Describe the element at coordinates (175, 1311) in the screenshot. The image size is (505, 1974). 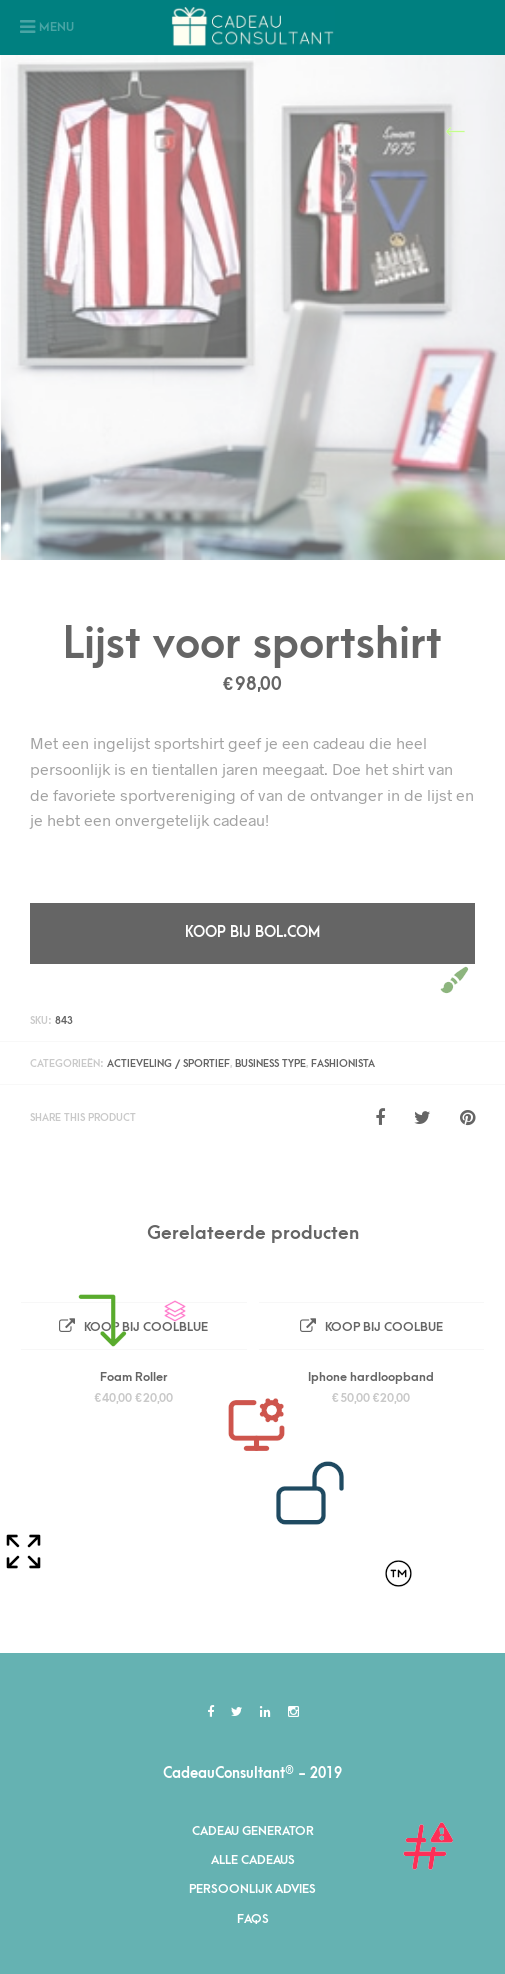
I see `view layers or stacked content` at that location.